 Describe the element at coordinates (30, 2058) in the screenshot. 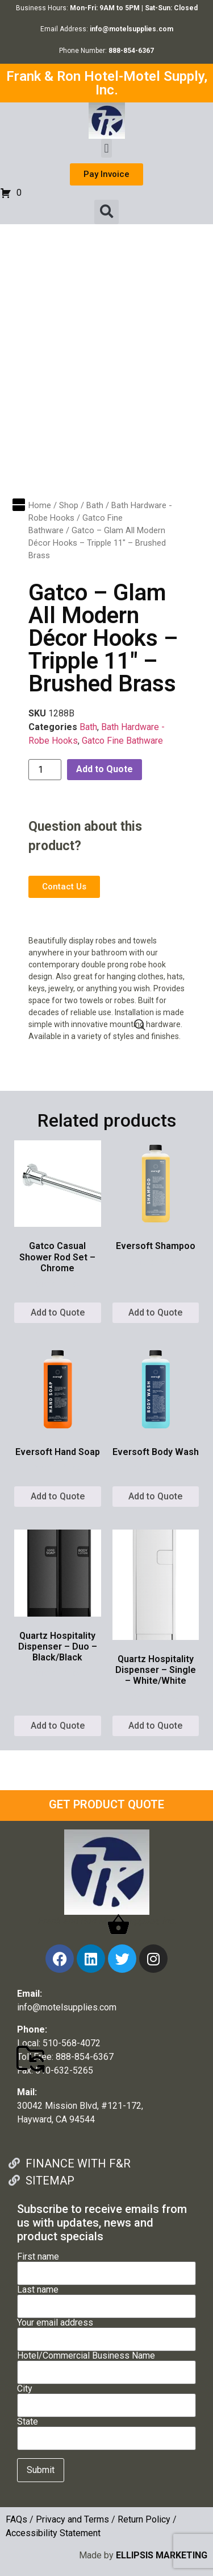

I see `sync folder contents with cloud storage` at that location.